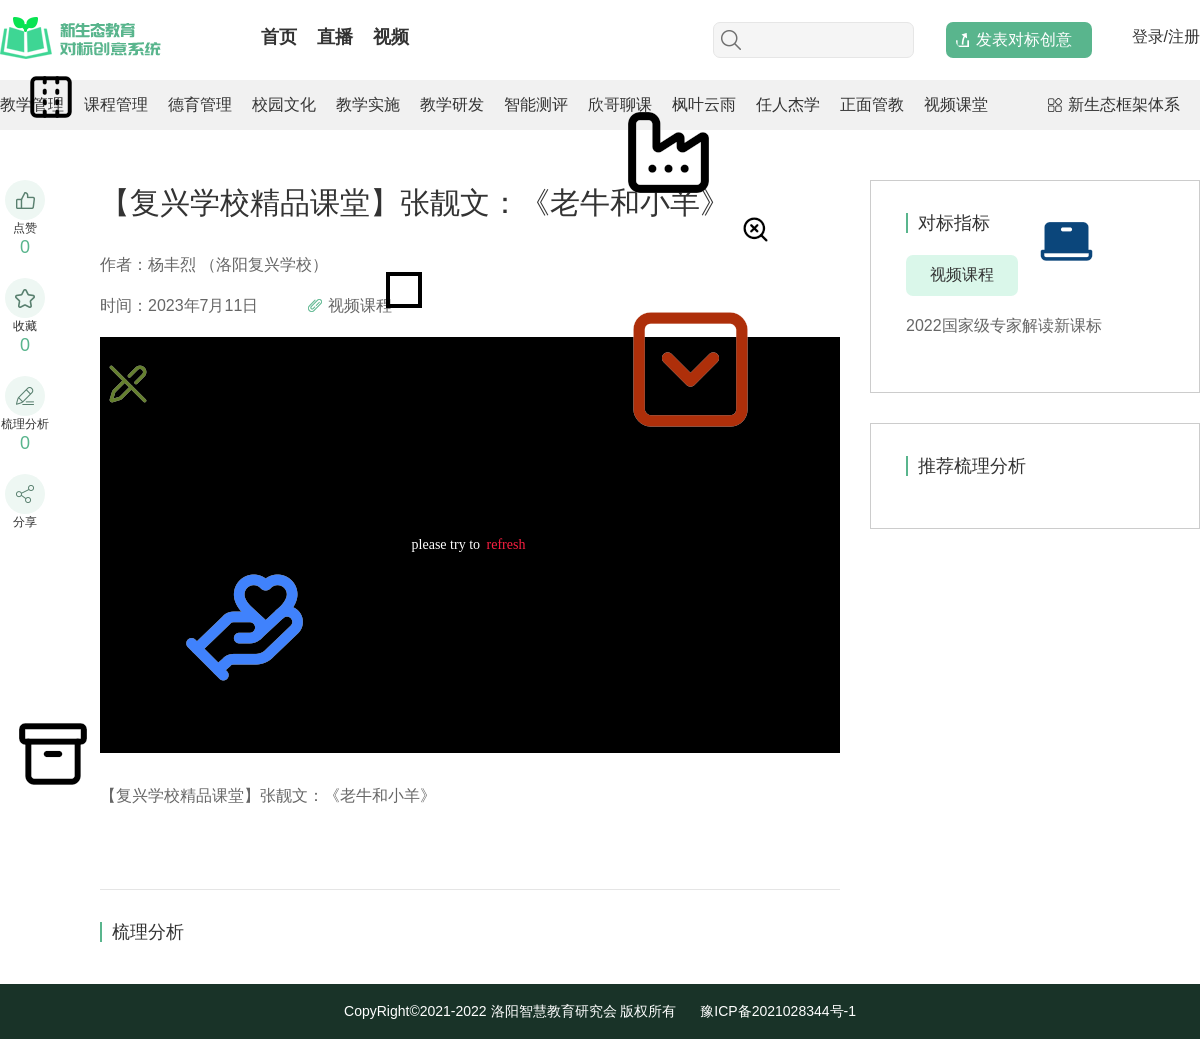  Describe the element at coordinates (53, 754) in the screenshot. I see `archive this item` at that location.